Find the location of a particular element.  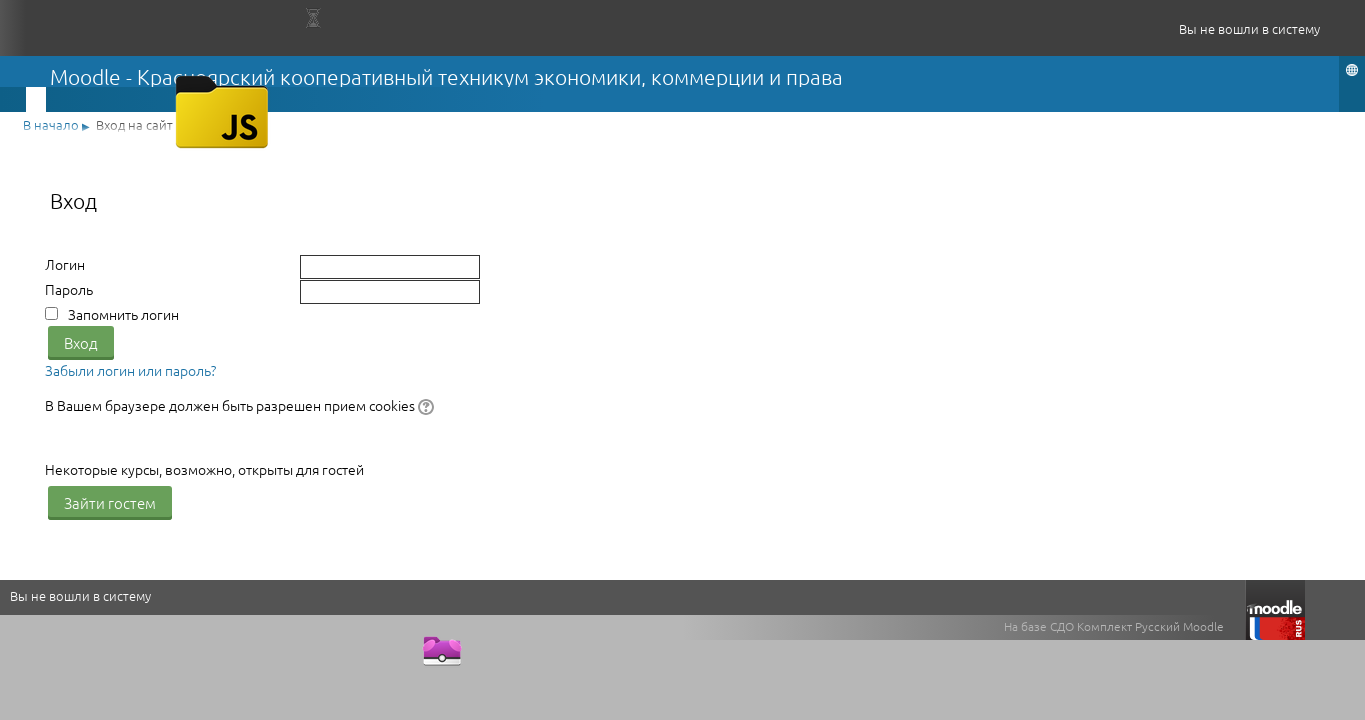

access screen time settings is located at coordinates (314, 18).